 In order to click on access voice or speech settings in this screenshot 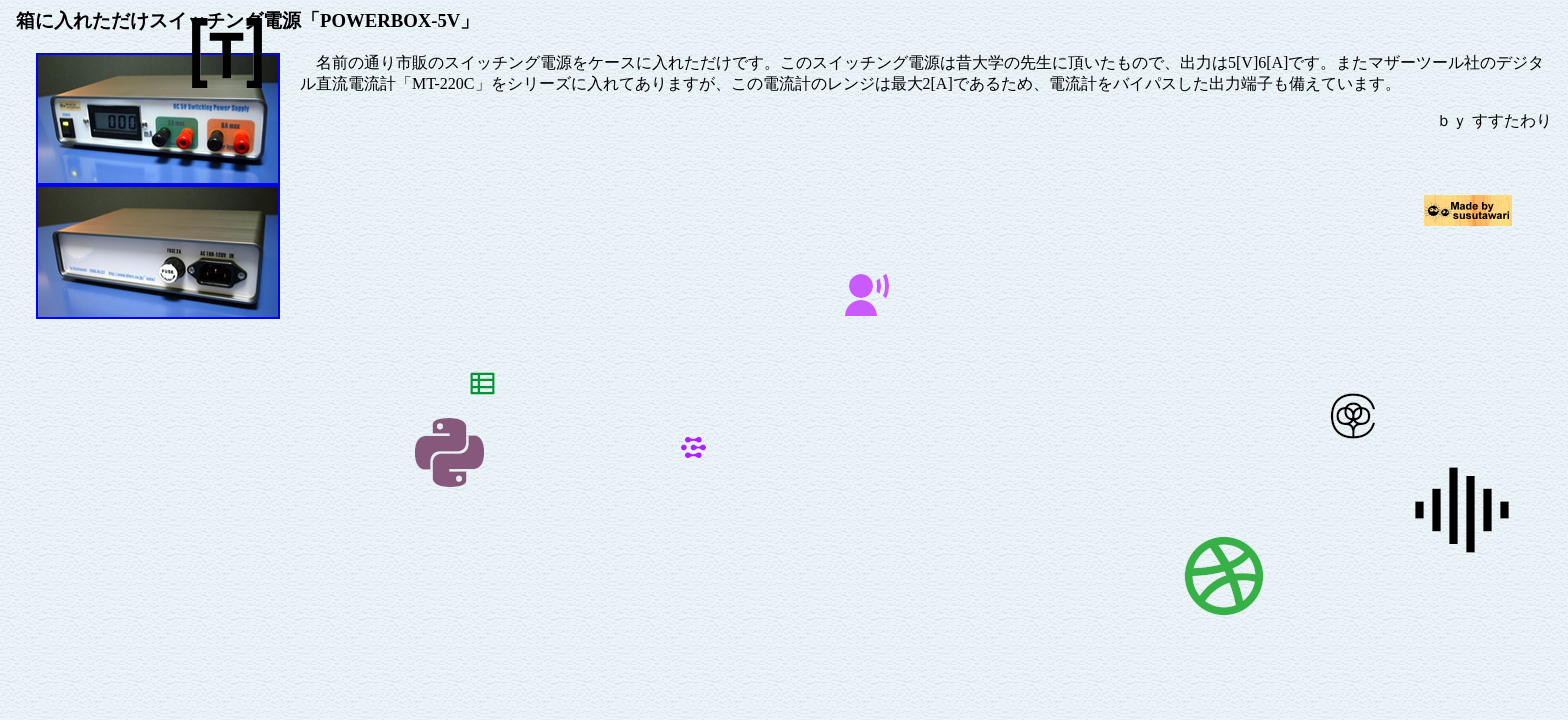, I will do `click(867, 296)`.